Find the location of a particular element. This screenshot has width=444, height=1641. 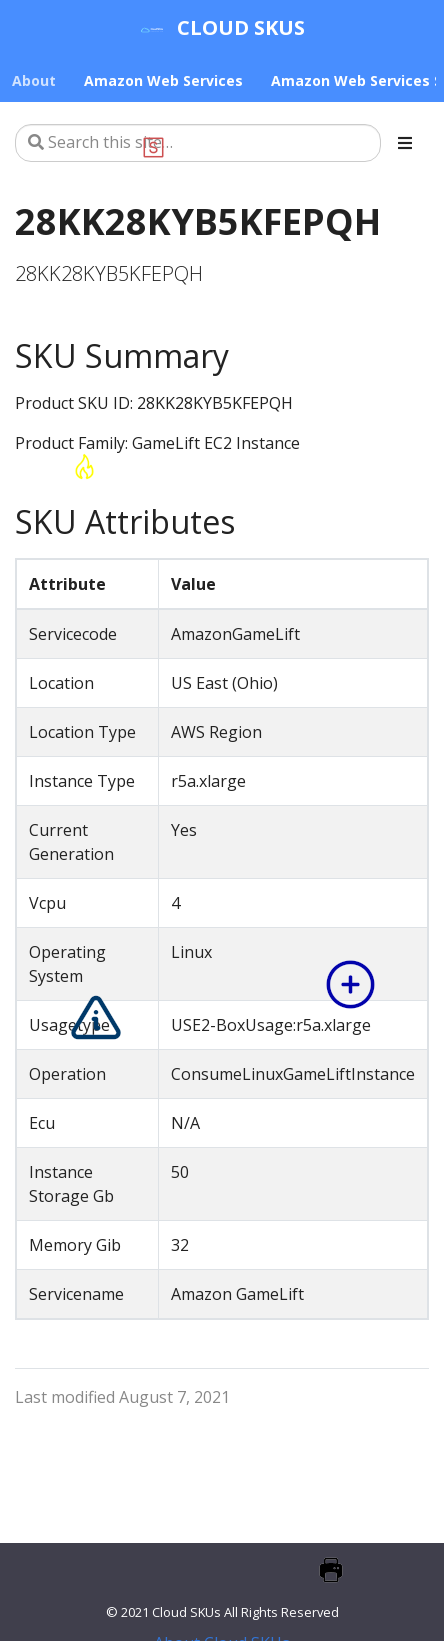

add a new item is located at coordinates (350, 984).